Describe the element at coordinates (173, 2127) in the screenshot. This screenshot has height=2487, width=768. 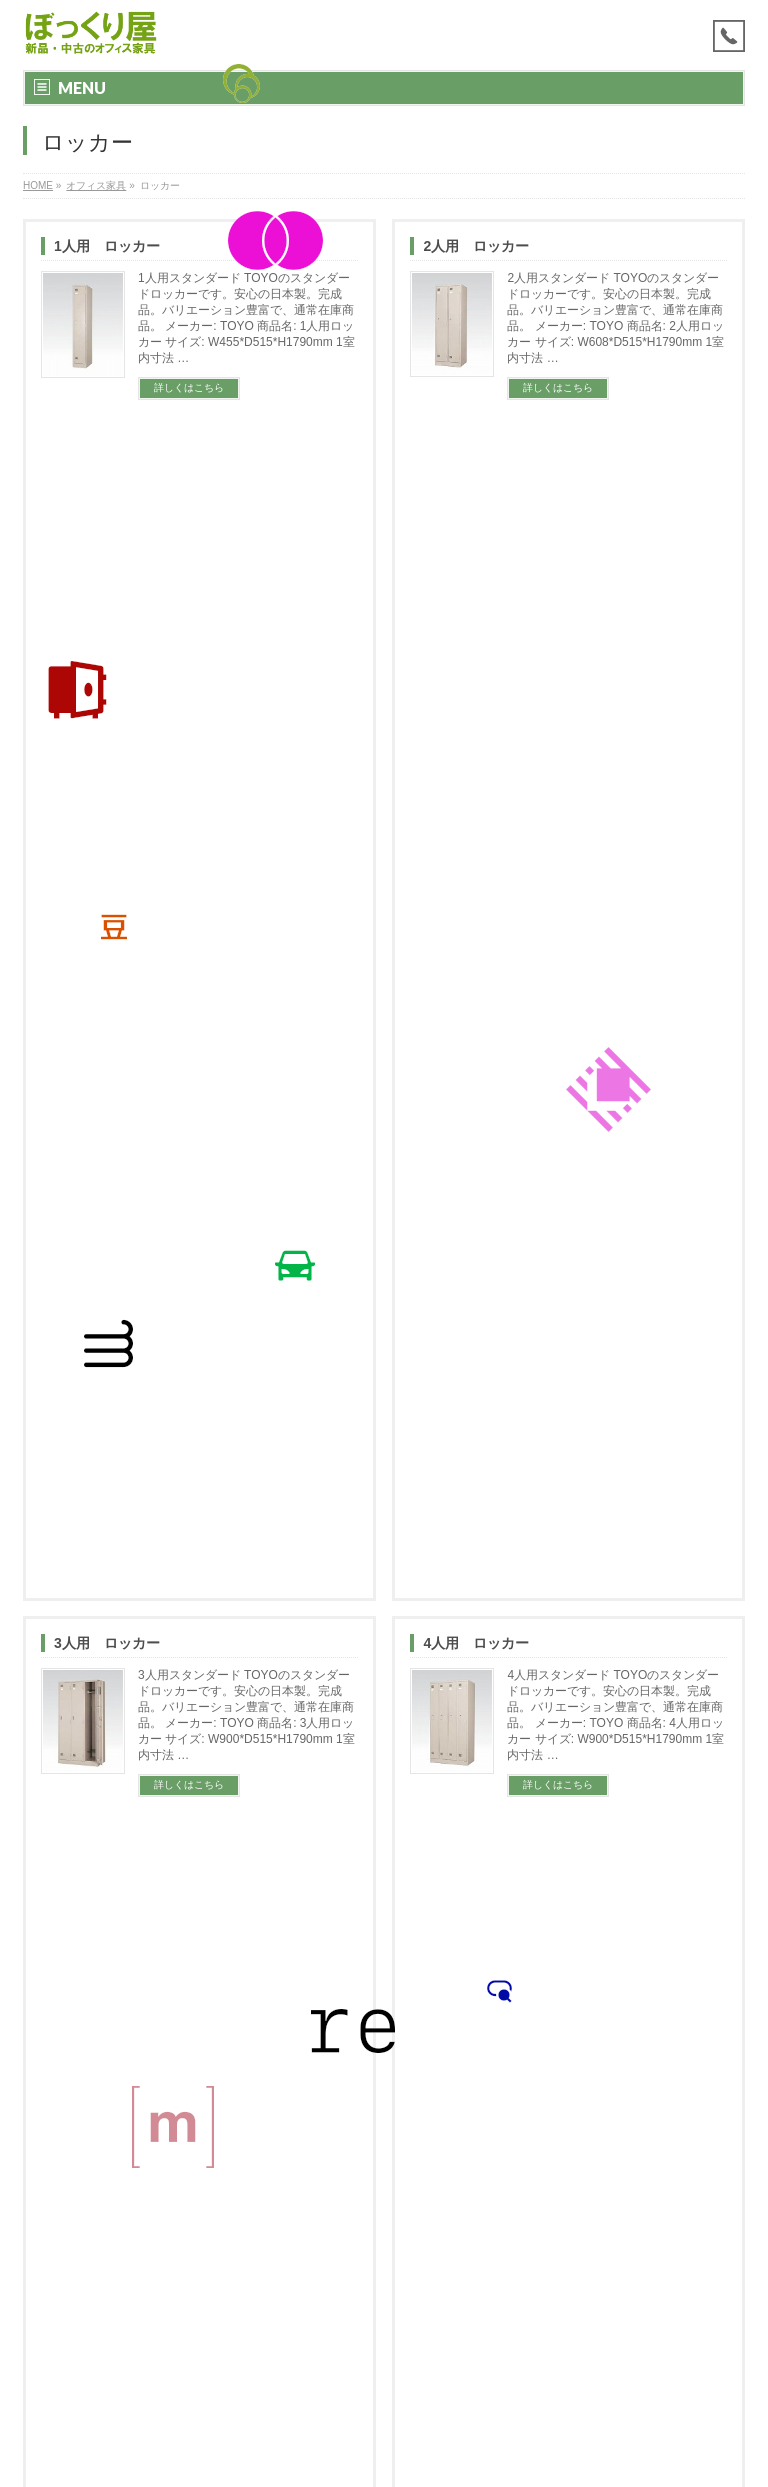
I see `open matrix messaging app` at that location.